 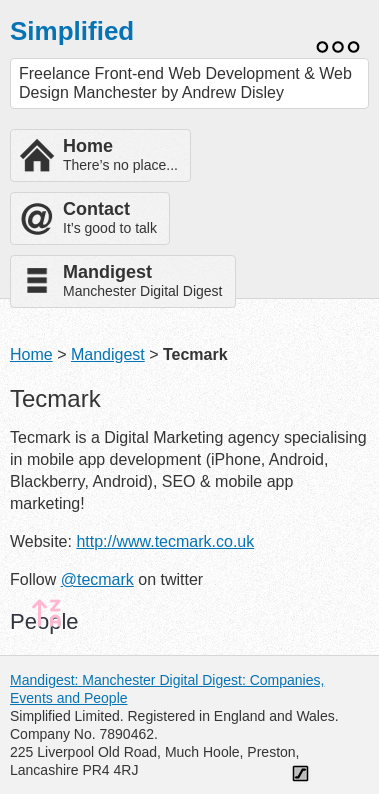 I want to click on open more options menu, so click(x=338, y=47).